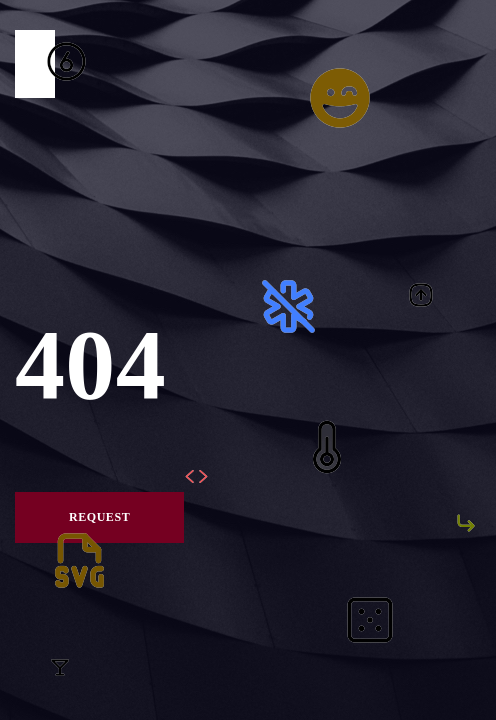  I want to click on add a playful or flirty reaction to a message, so click(340, 98).